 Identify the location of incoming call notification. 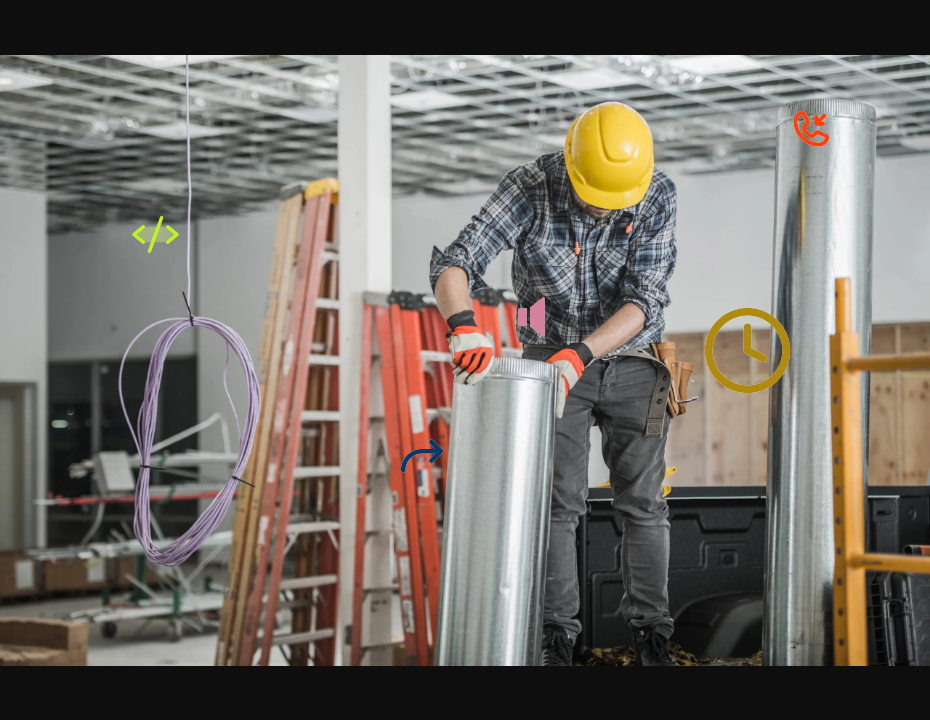
(812, 128).